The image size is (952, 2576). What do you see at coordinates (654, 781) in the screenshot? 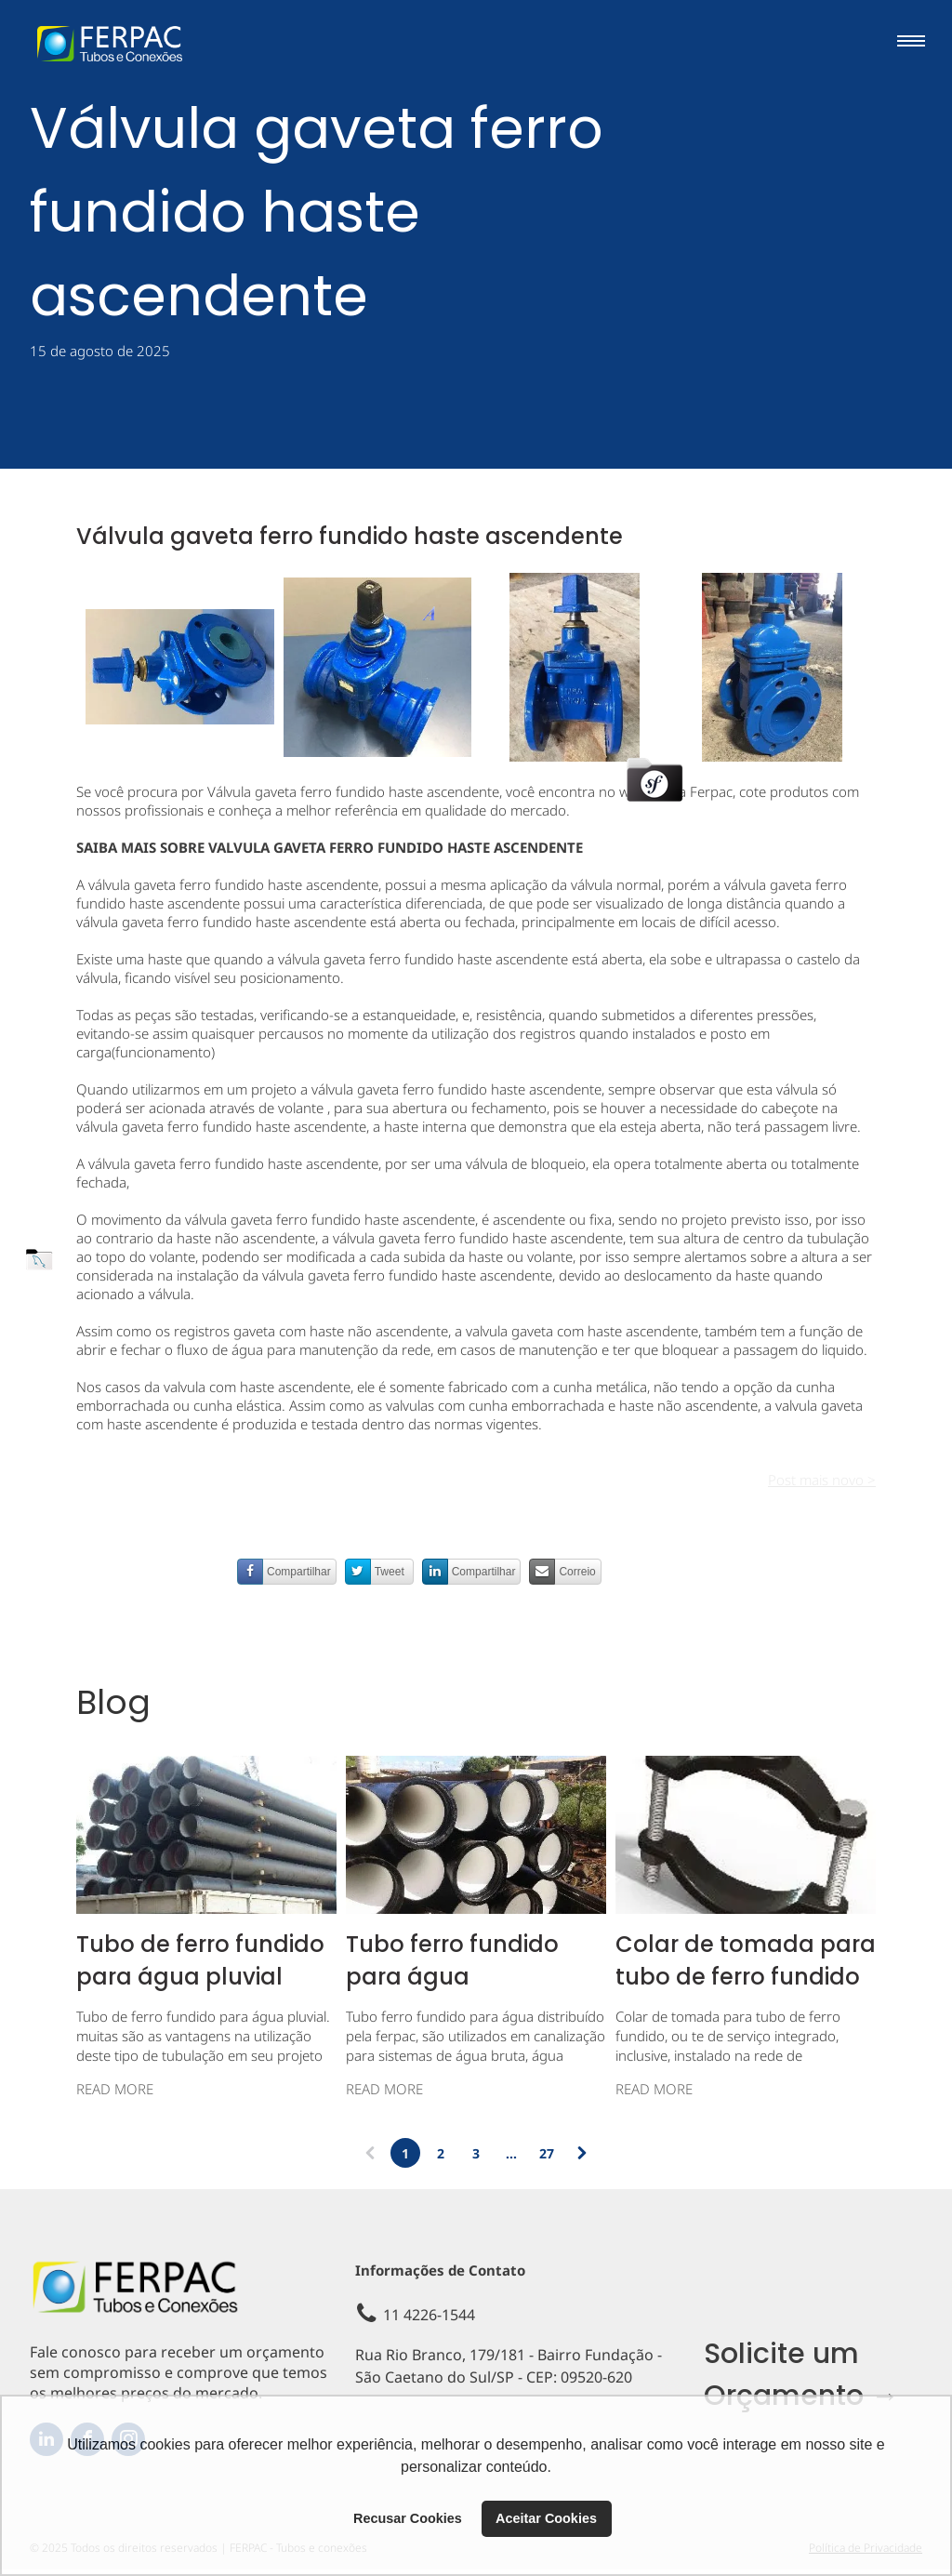
I see `open symfony project folder` at bounding box center [654, 781].